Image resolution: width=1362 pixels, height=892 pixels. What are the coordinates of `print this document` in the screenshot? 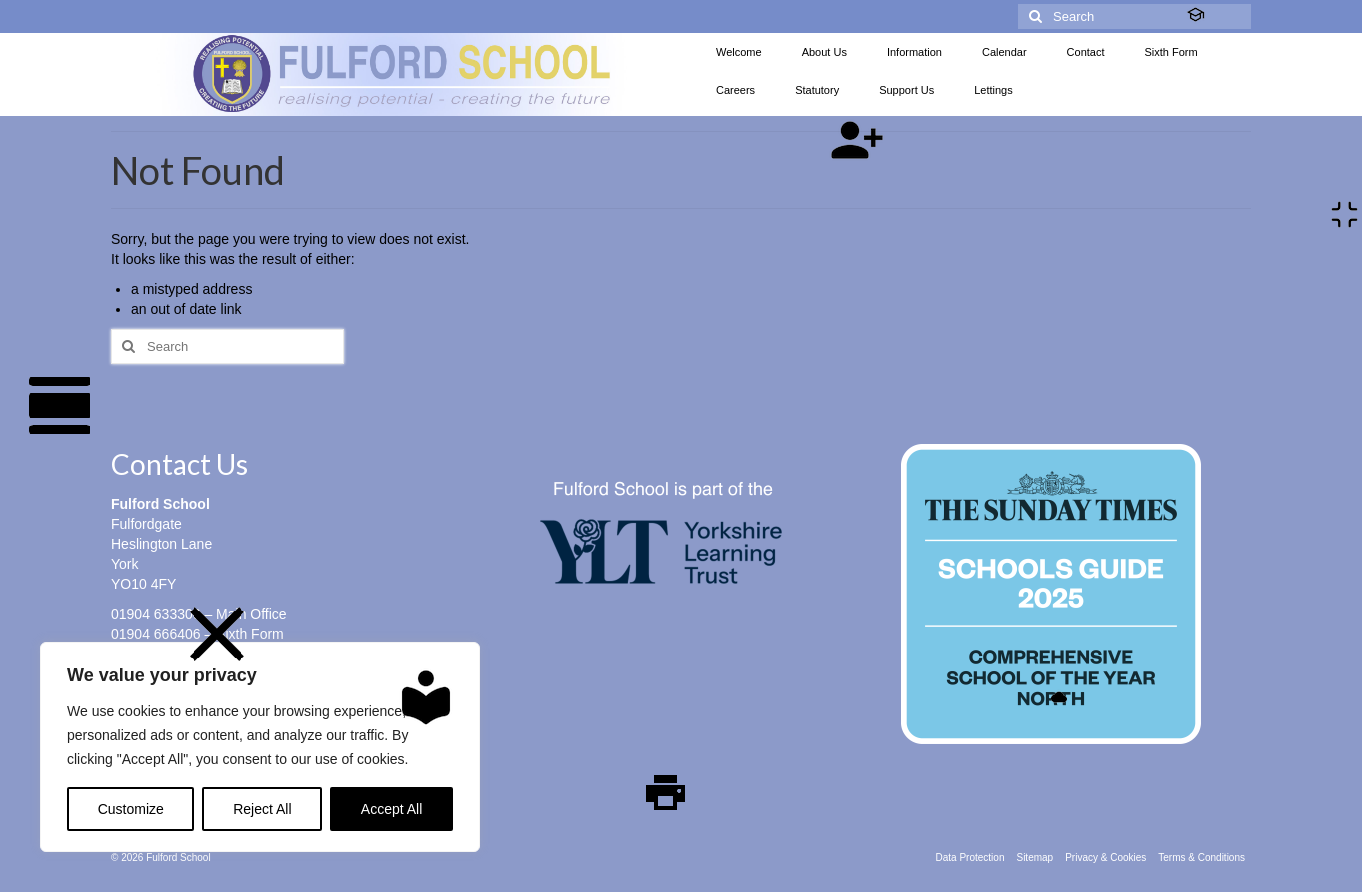 It's located at (665, 792).